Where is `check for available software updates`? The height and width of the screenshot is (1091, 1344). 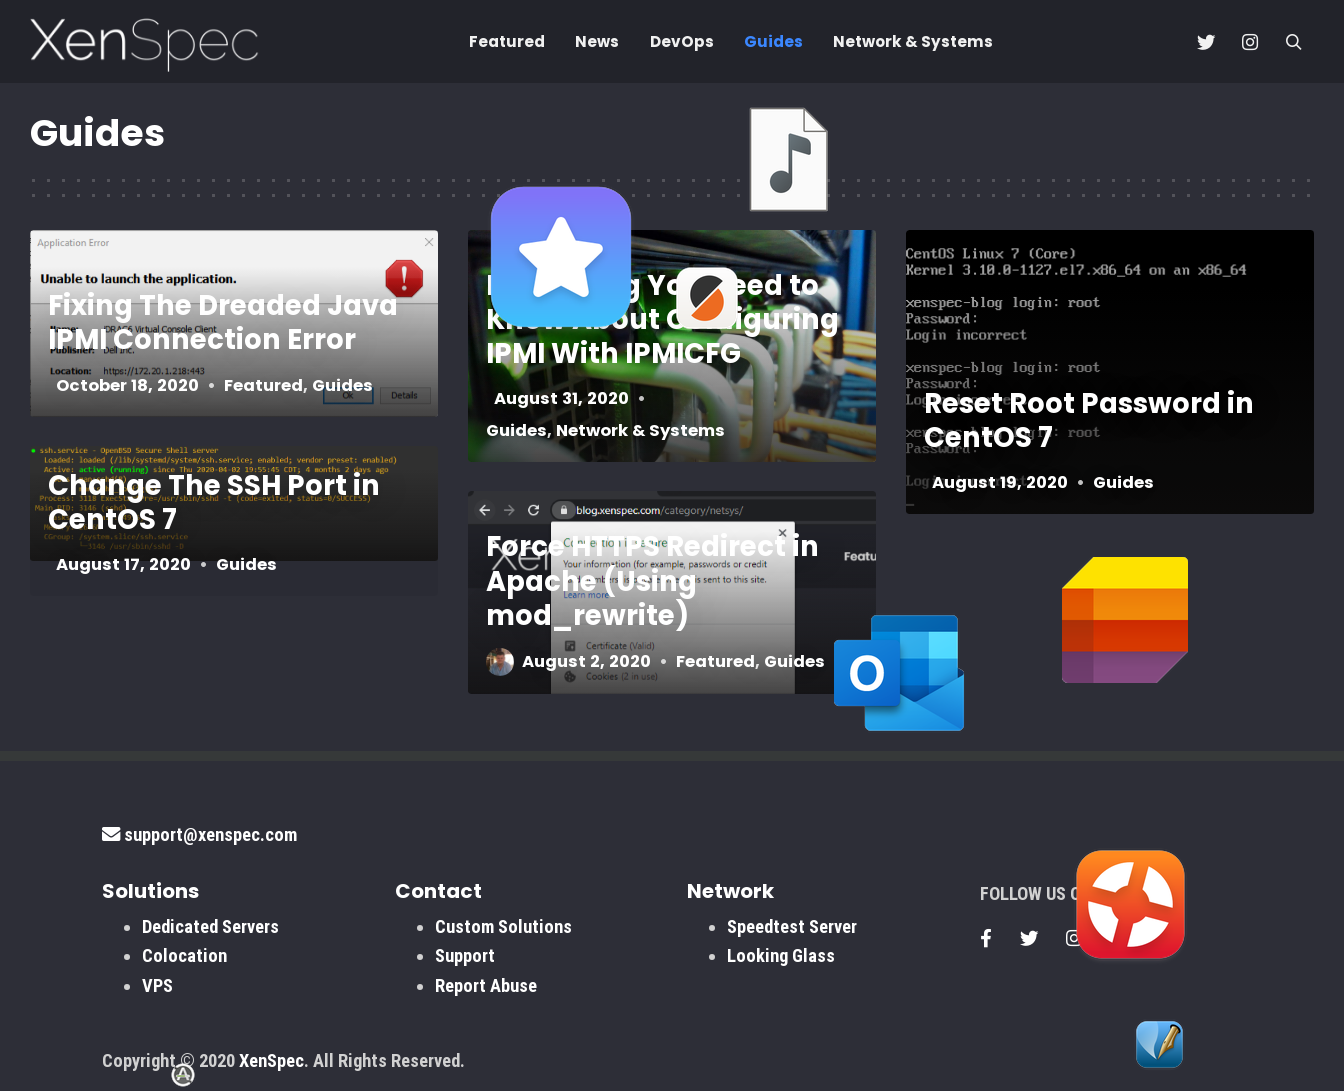
check for available software updates is located at coordinates (183, 1075).